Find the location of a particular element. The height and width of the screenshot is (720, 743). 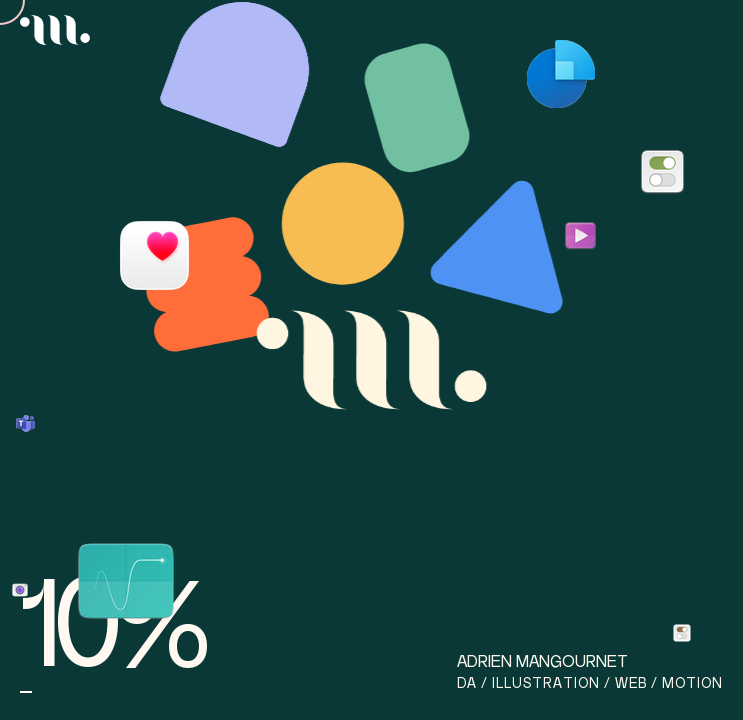

open unity tweak tool settings is located at coordinates (682, 633).